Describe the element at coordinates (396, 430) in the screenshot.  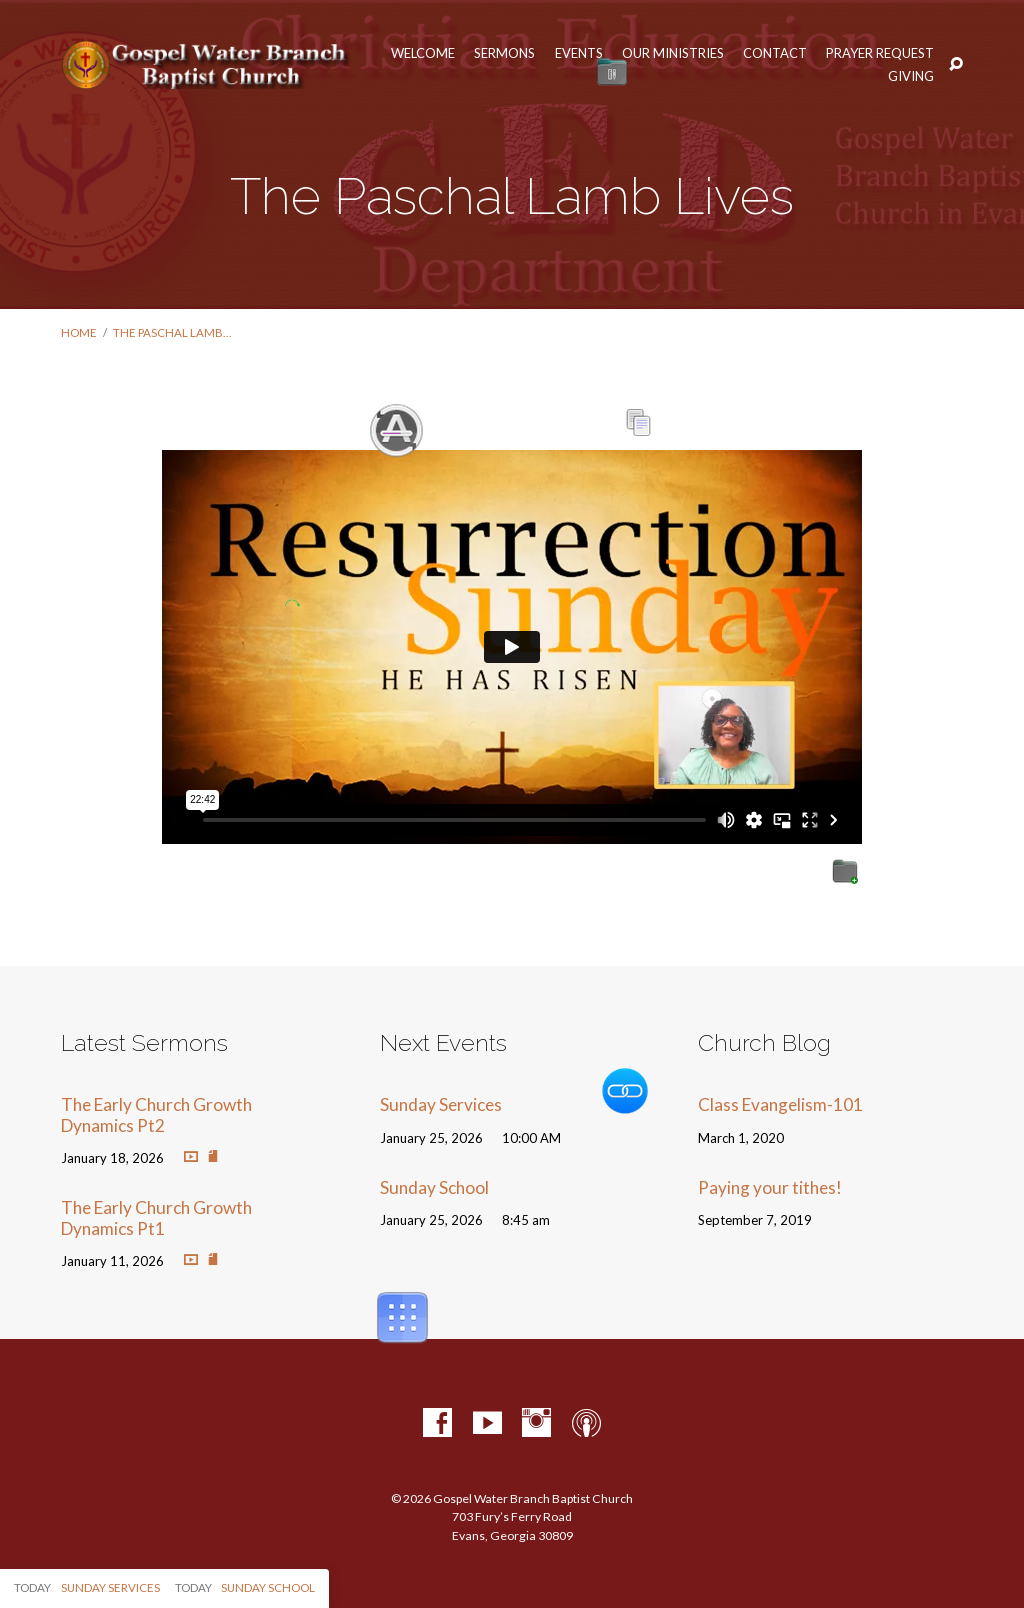
I see `check for available system updates` at that location.